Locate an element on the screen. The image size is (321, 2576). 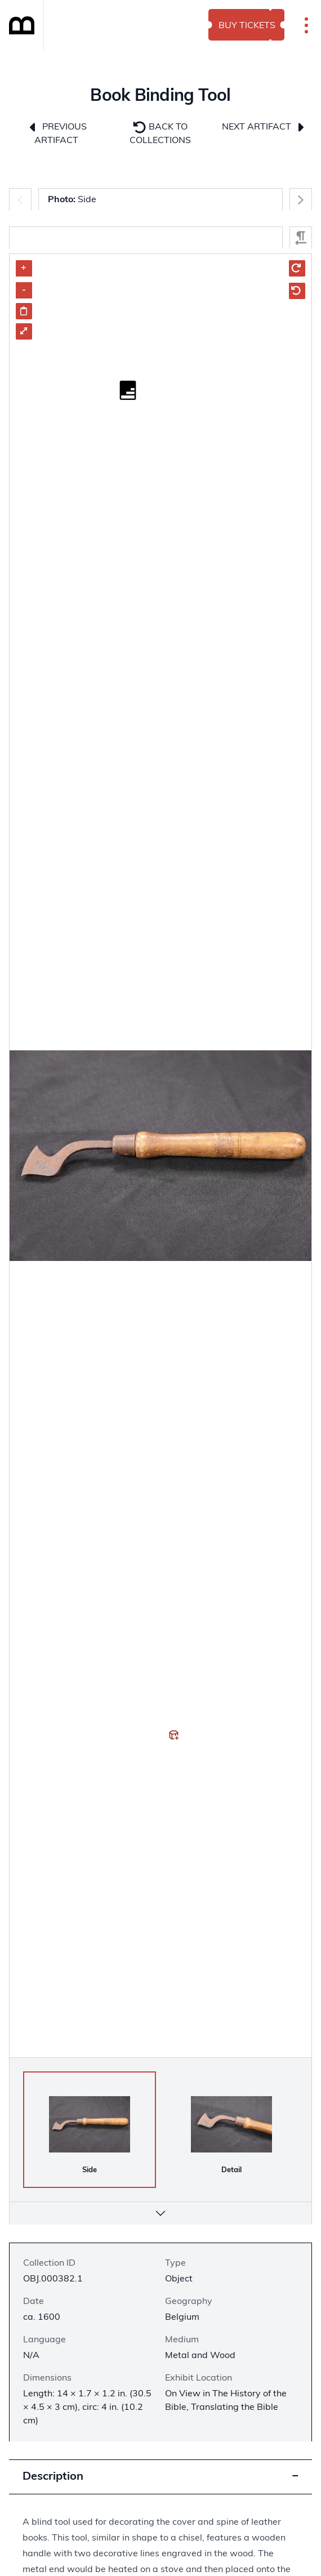
add a new 3D object or shape is located at coordinates (173, 1735).